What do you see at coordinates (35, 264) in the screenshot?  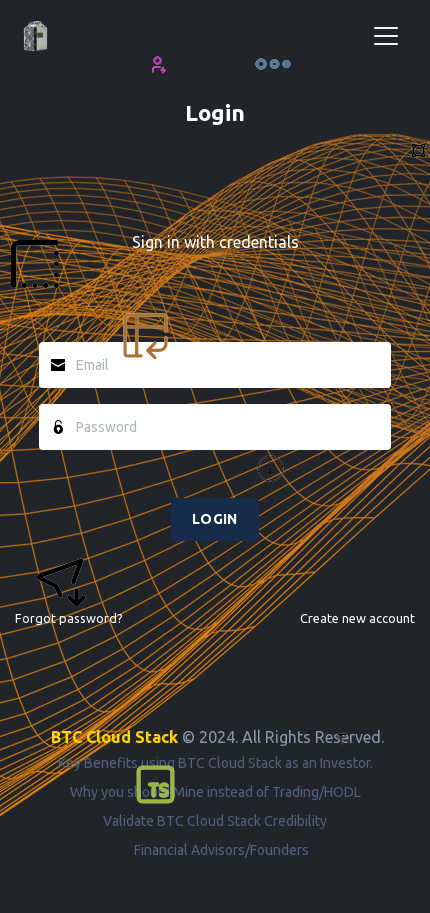 I see `change border style for selected element` at bounding box center [35, 264].